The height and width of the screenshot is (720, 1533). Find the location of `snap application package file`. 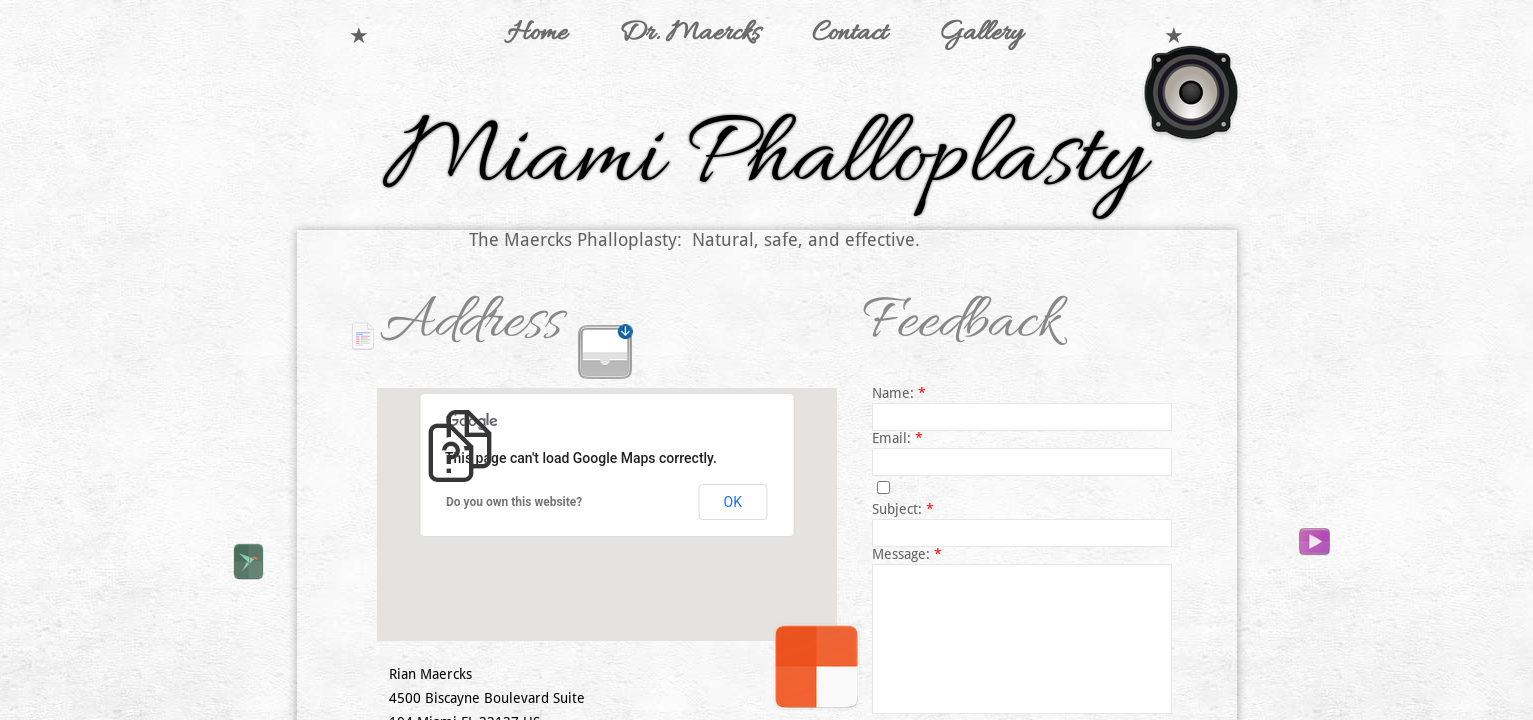

snap application package file is located at coordinates (248, 561).